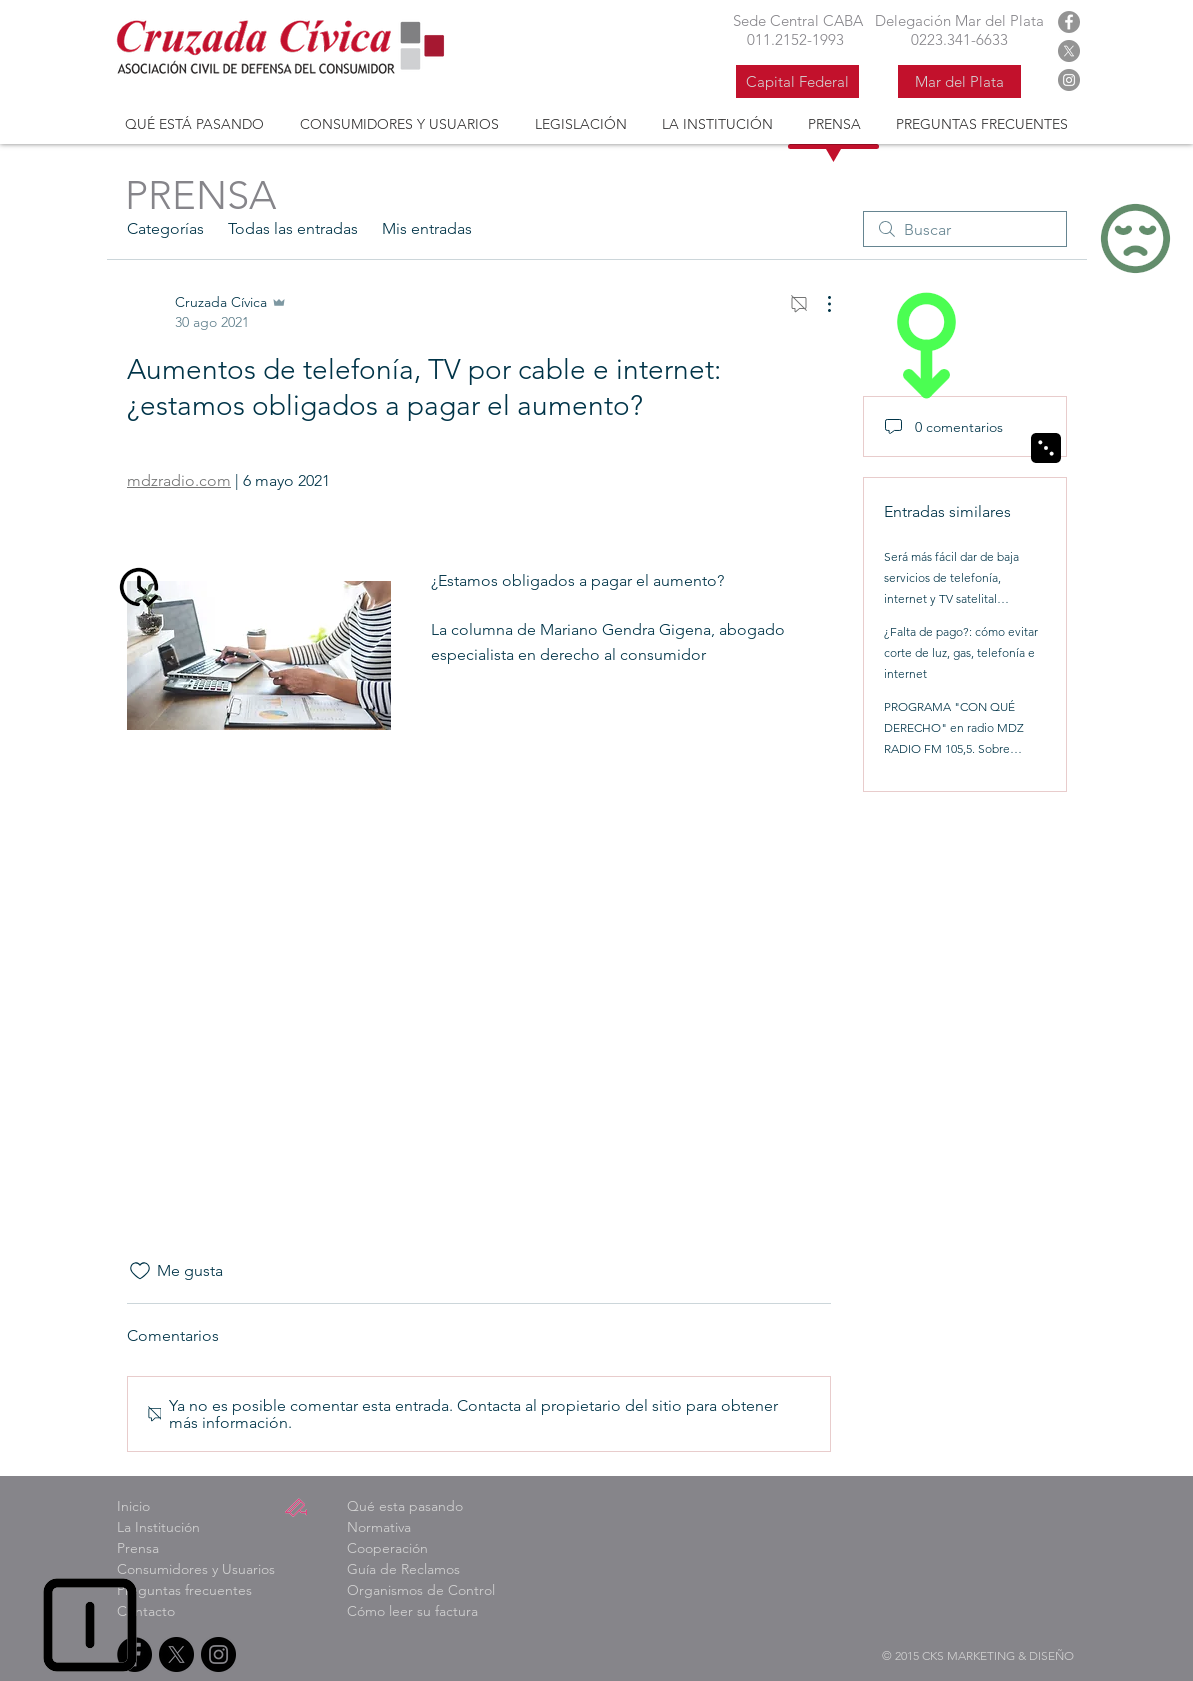 This screenshot has height=1681, width=1193. I want to click on indicates a dice roll result of three, so click(1046, 448).